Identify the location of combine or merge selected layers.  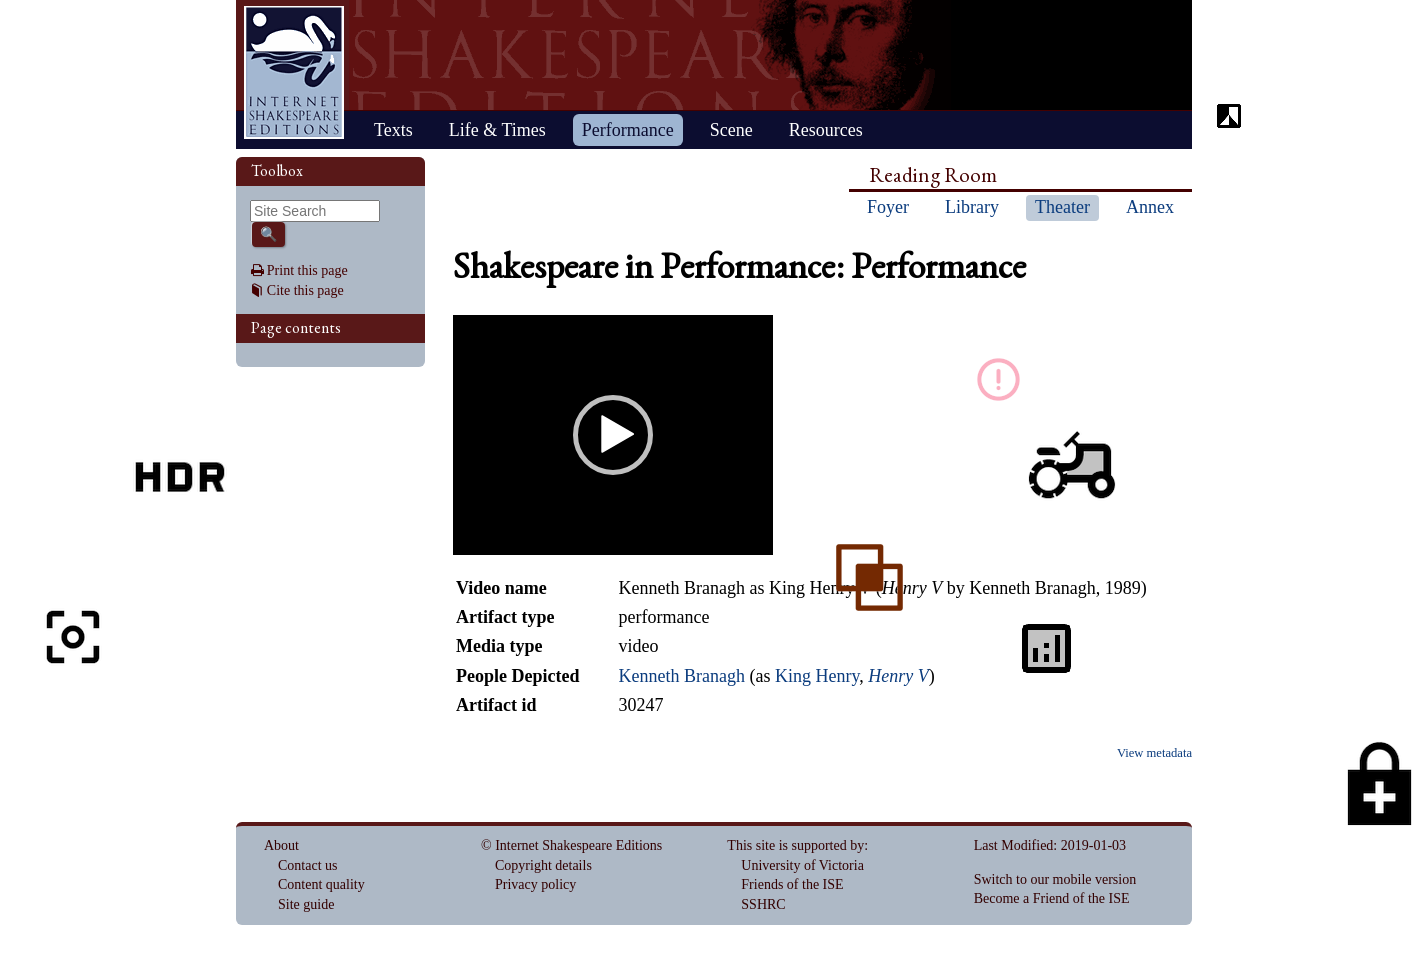
(869, 577).